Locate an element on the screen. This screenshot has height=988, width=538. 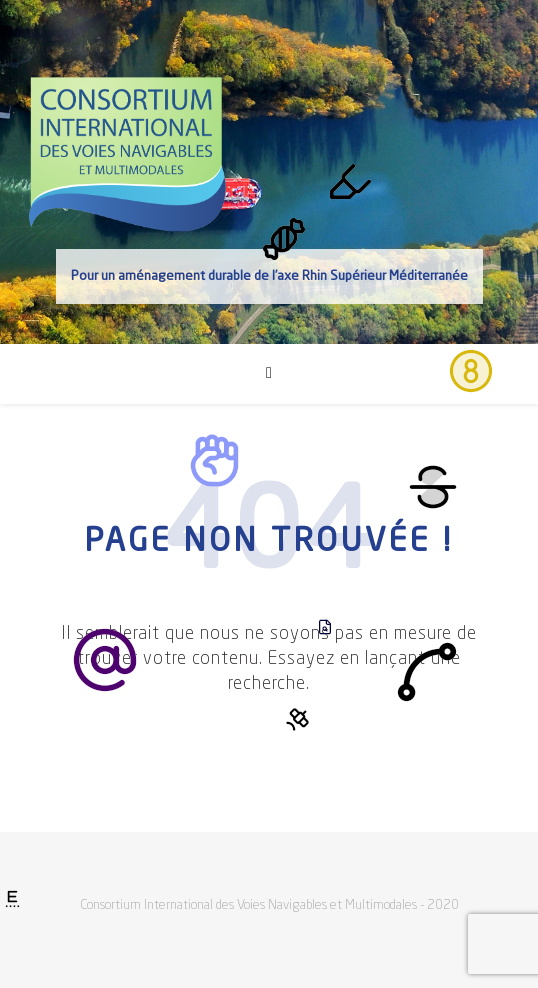
search within a document is located at coordinates (325, 627).